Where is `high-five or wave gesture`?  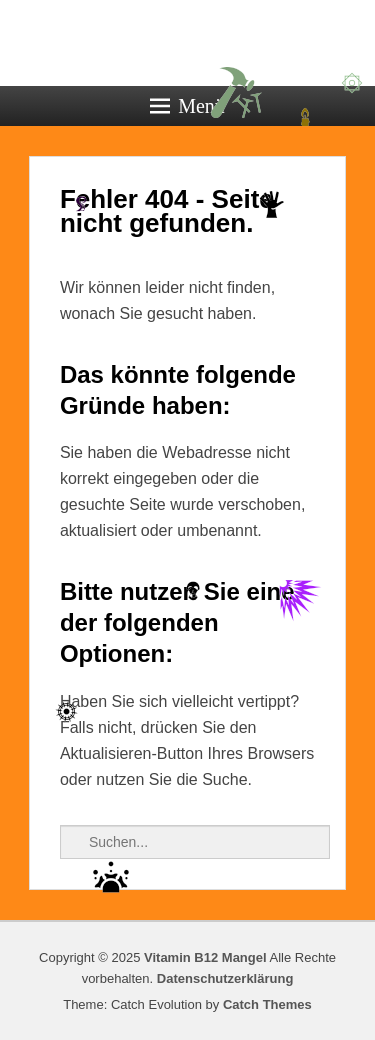
high-five or wave gesture is located at coordinates (271, 204).